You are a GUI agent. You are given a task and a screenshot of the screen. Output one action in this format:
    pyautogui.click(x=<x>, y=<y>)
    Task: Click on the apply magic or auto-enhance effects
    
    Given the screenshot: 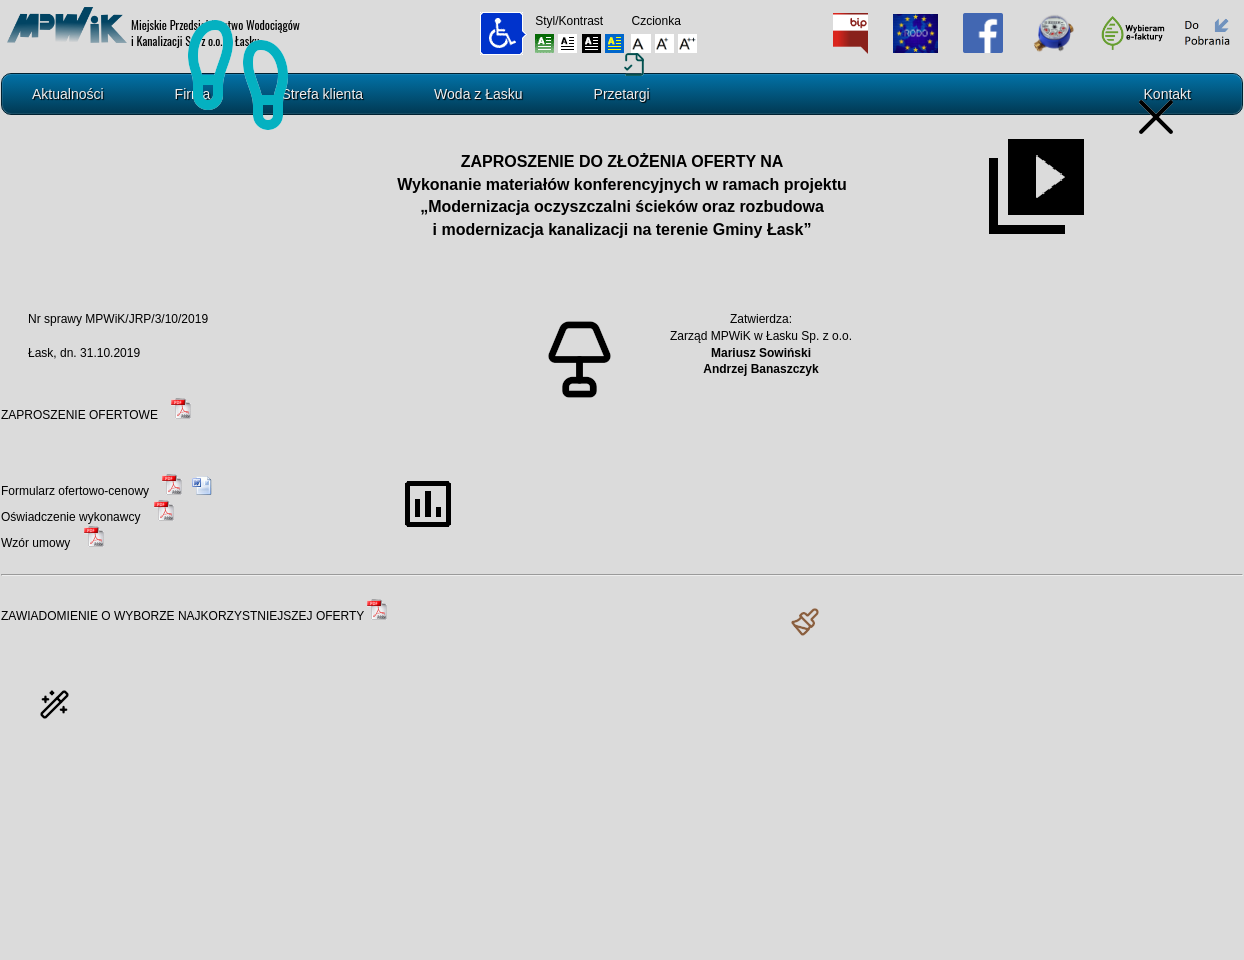 What is the action you would take?
    pyautogui.click(x=54, y=704)
    